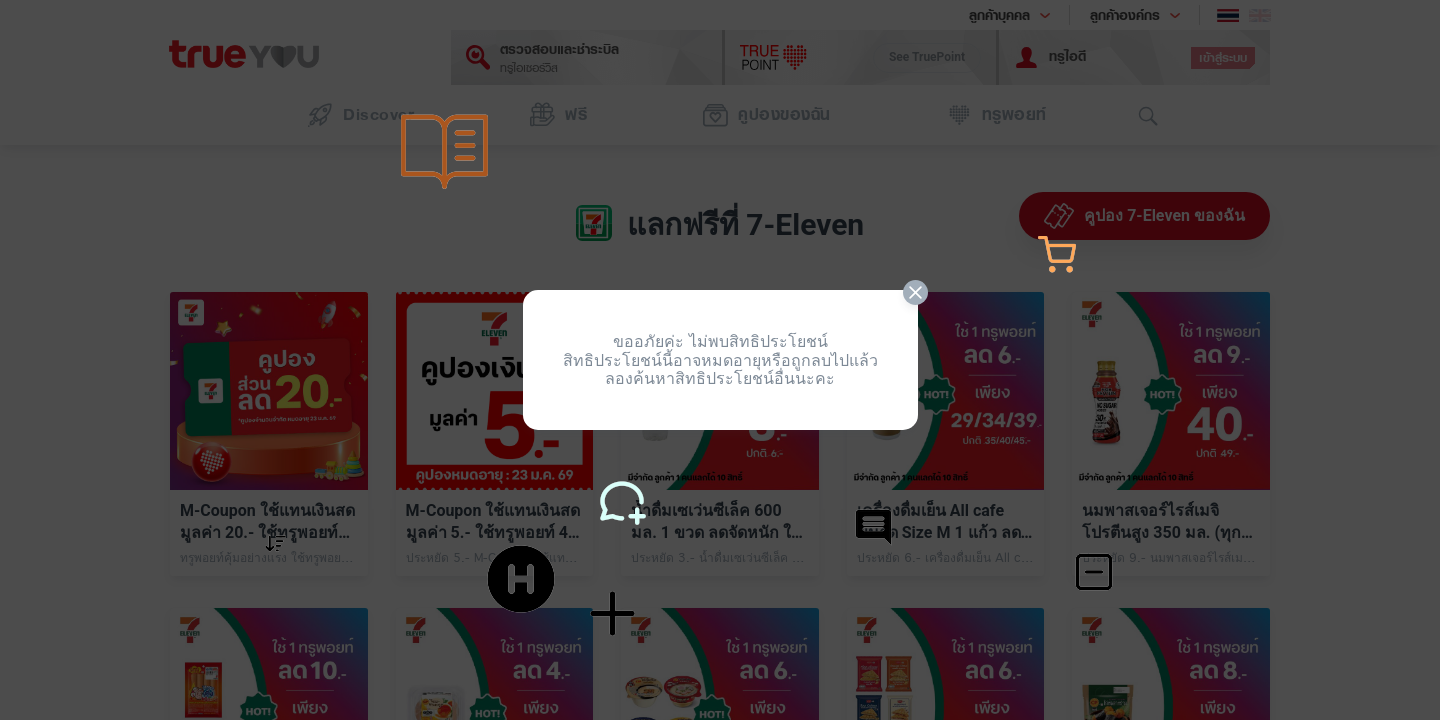 The height and width of the screenshot is (720, 1440). What do you see at coordinates (612, 613) in the screenshot?
I see `add a new item` at bounding box center [612, 613].